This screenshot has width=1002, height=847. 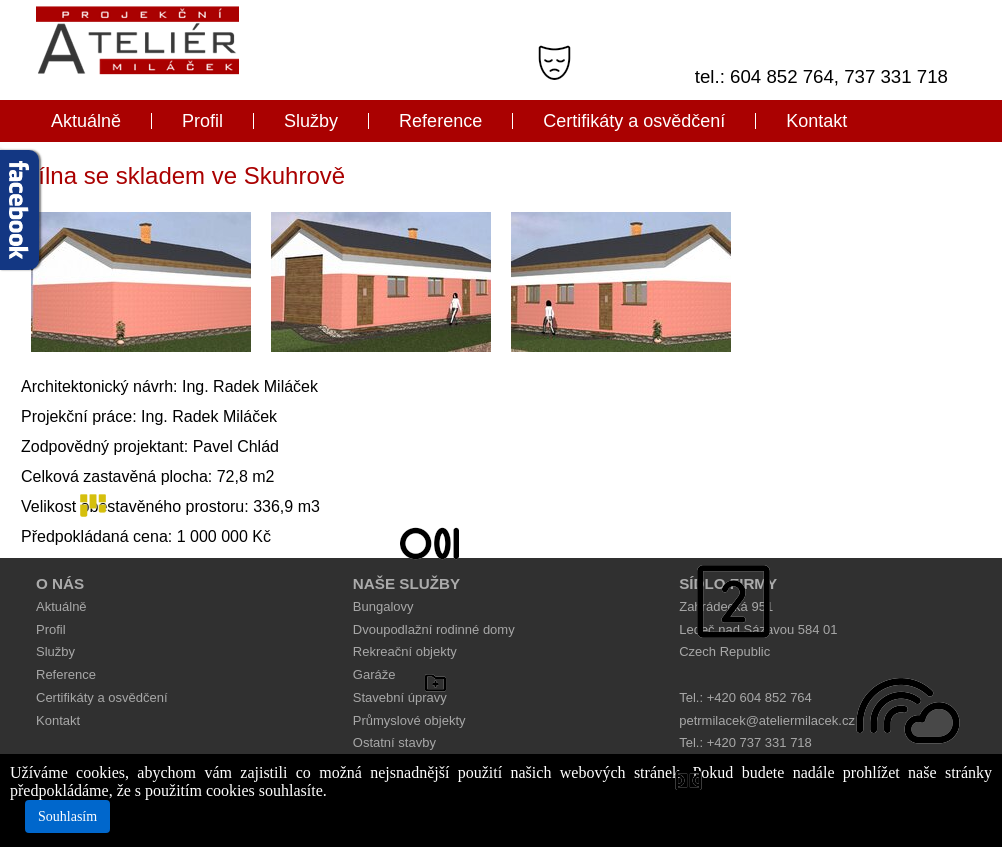 What do you see at coordinates (688, 780) in the screenshot?
I see `view basketball court availability` at bounding box center [688, 780].